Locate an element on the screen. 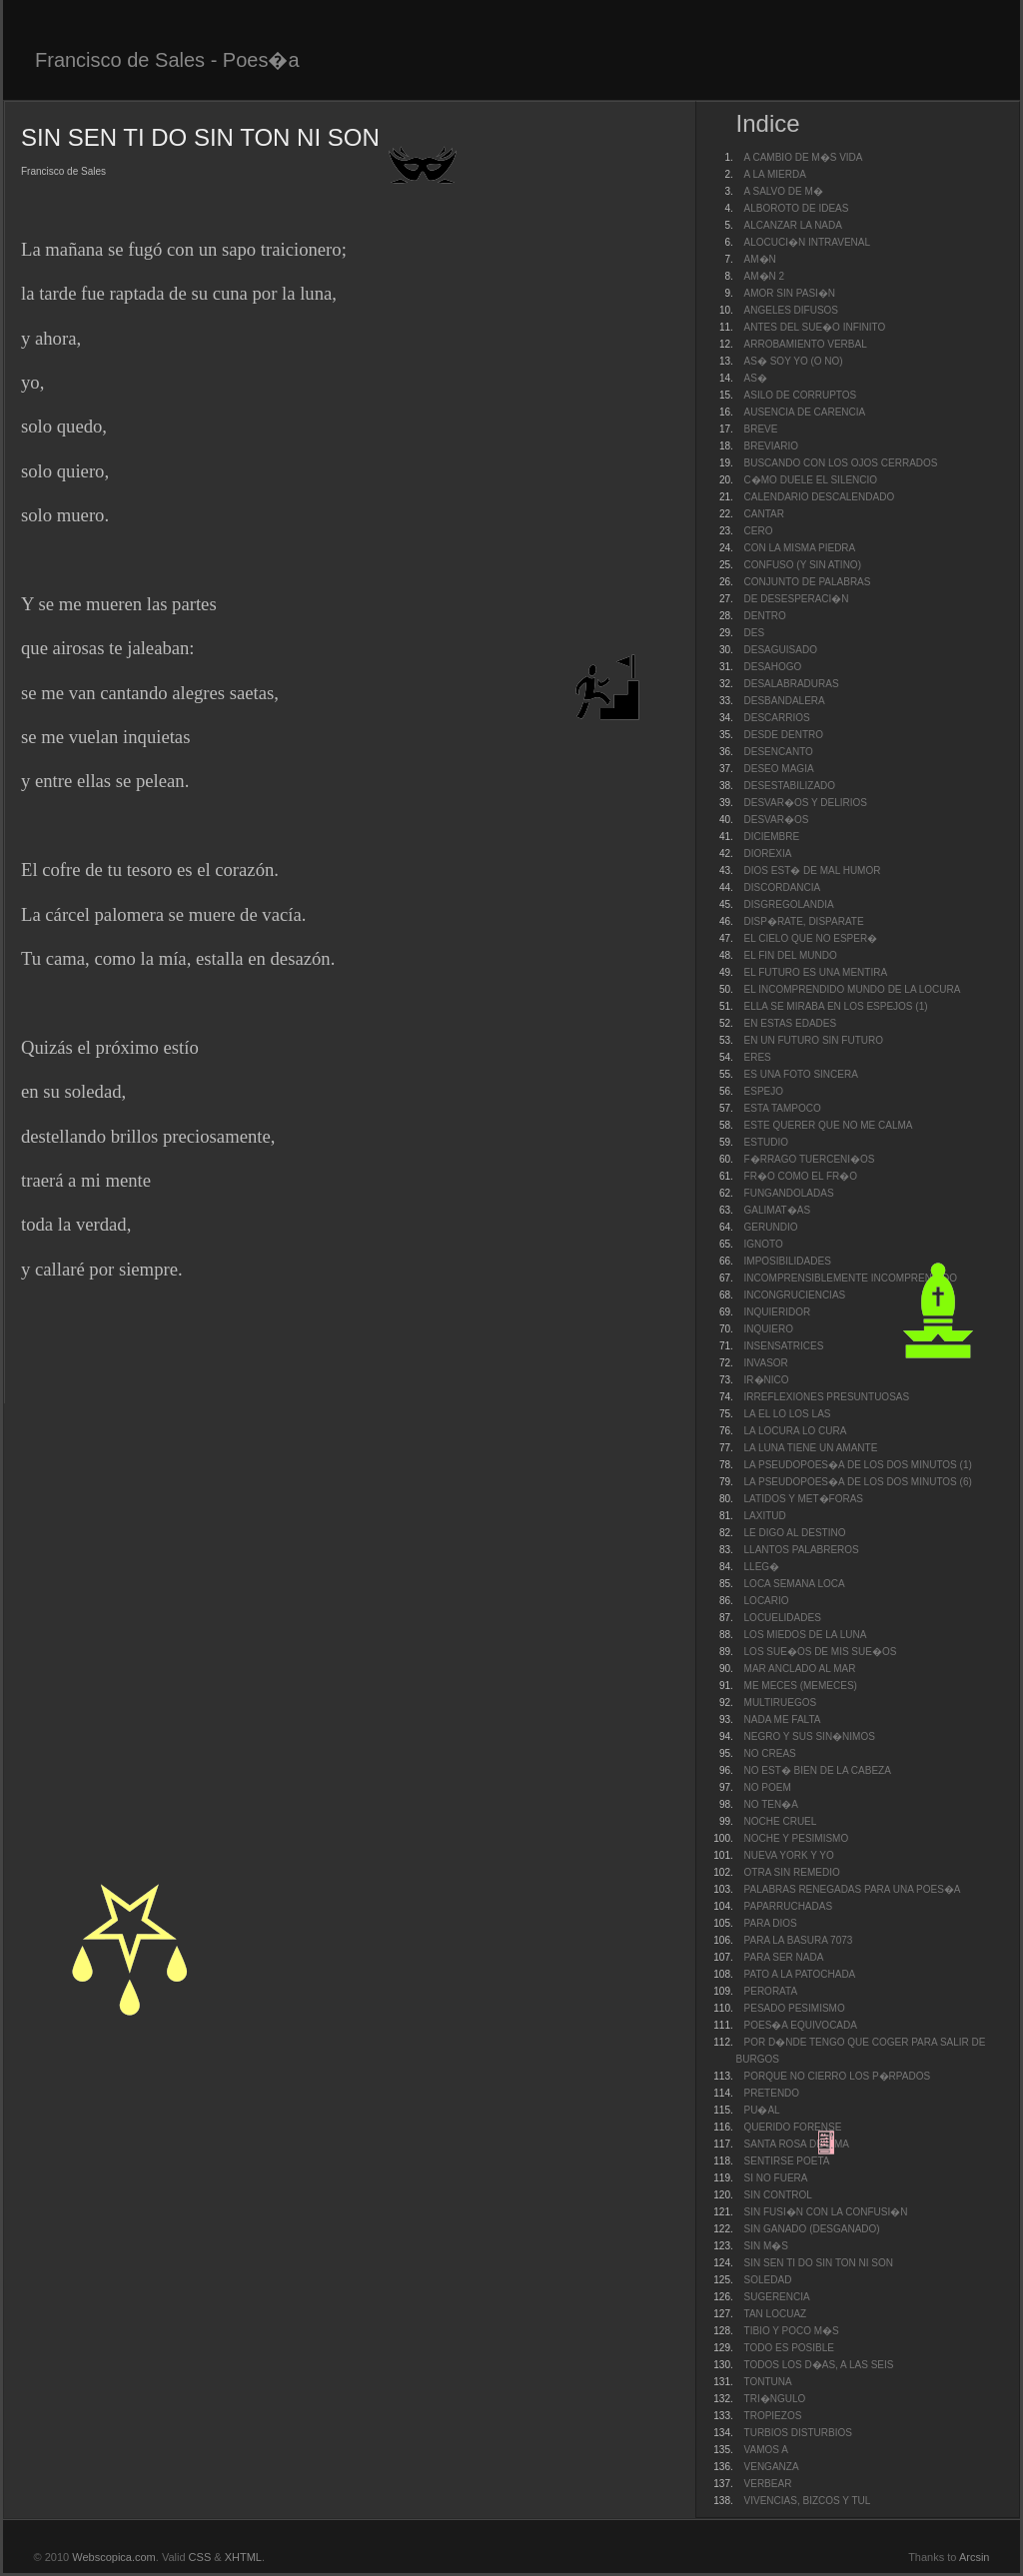 The image size is (1023, 2576). indicates a dissolving or expiring bonus is located at coordinates (128, 1950).